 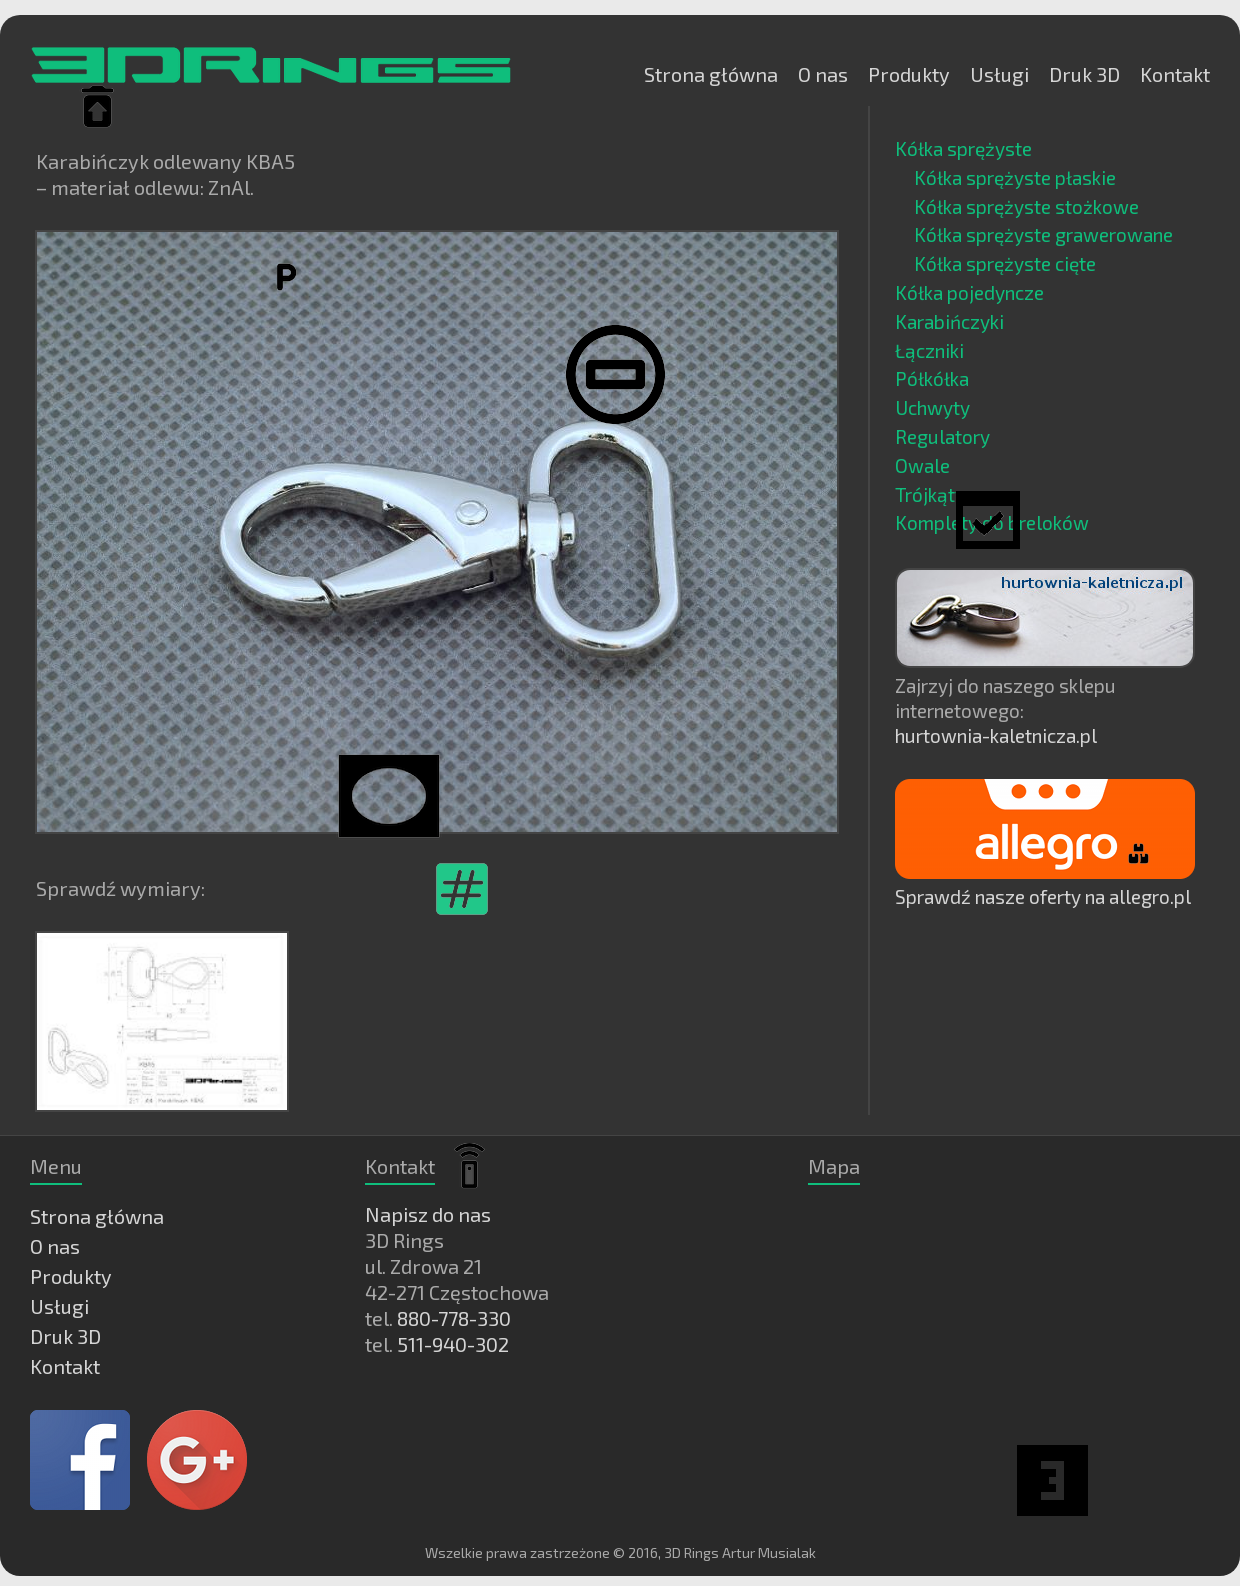 What do you see at coordinates (469, 1166) in the screenshot?
I see `access remote control settings` at bounding box center [469, 1166].